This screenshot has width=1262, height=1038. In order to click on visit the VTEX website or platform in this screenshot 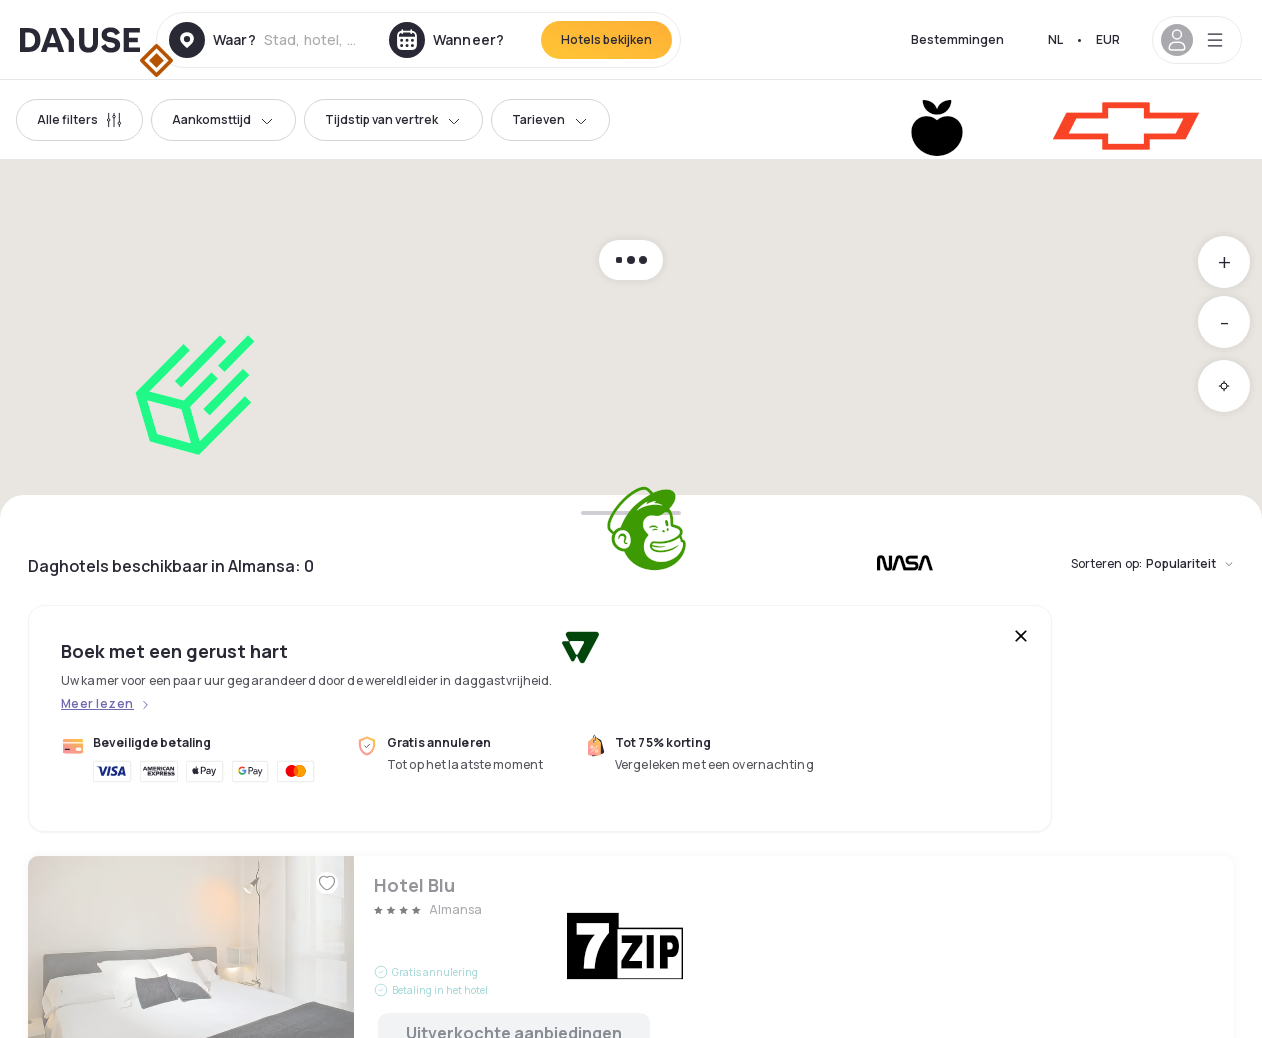, I will do `click(580, 647)`.